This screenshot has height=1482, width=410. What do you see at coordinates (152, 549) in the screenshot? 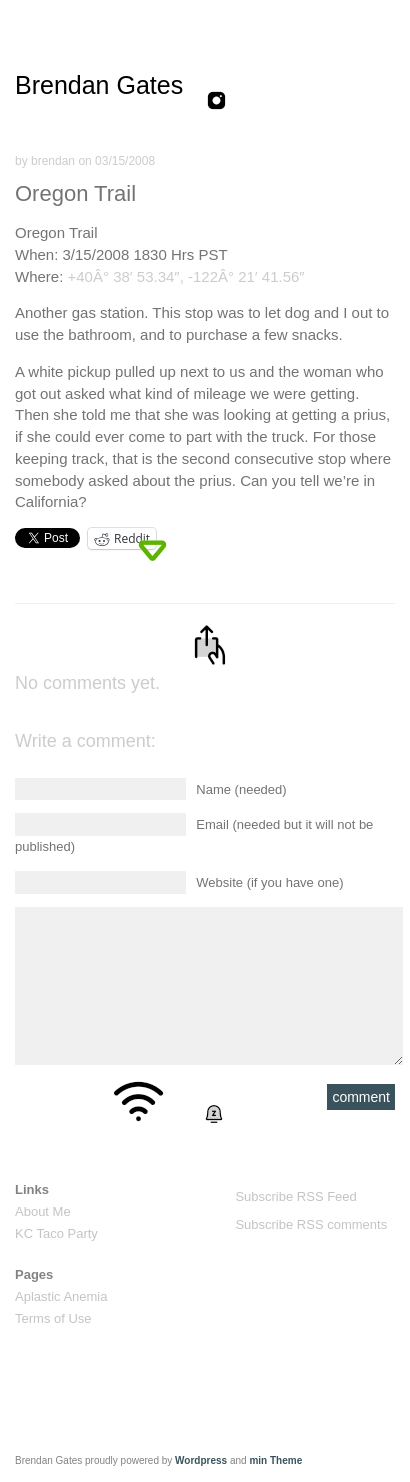
I see `expand dropdown menu` at bounding box center [152, 549].